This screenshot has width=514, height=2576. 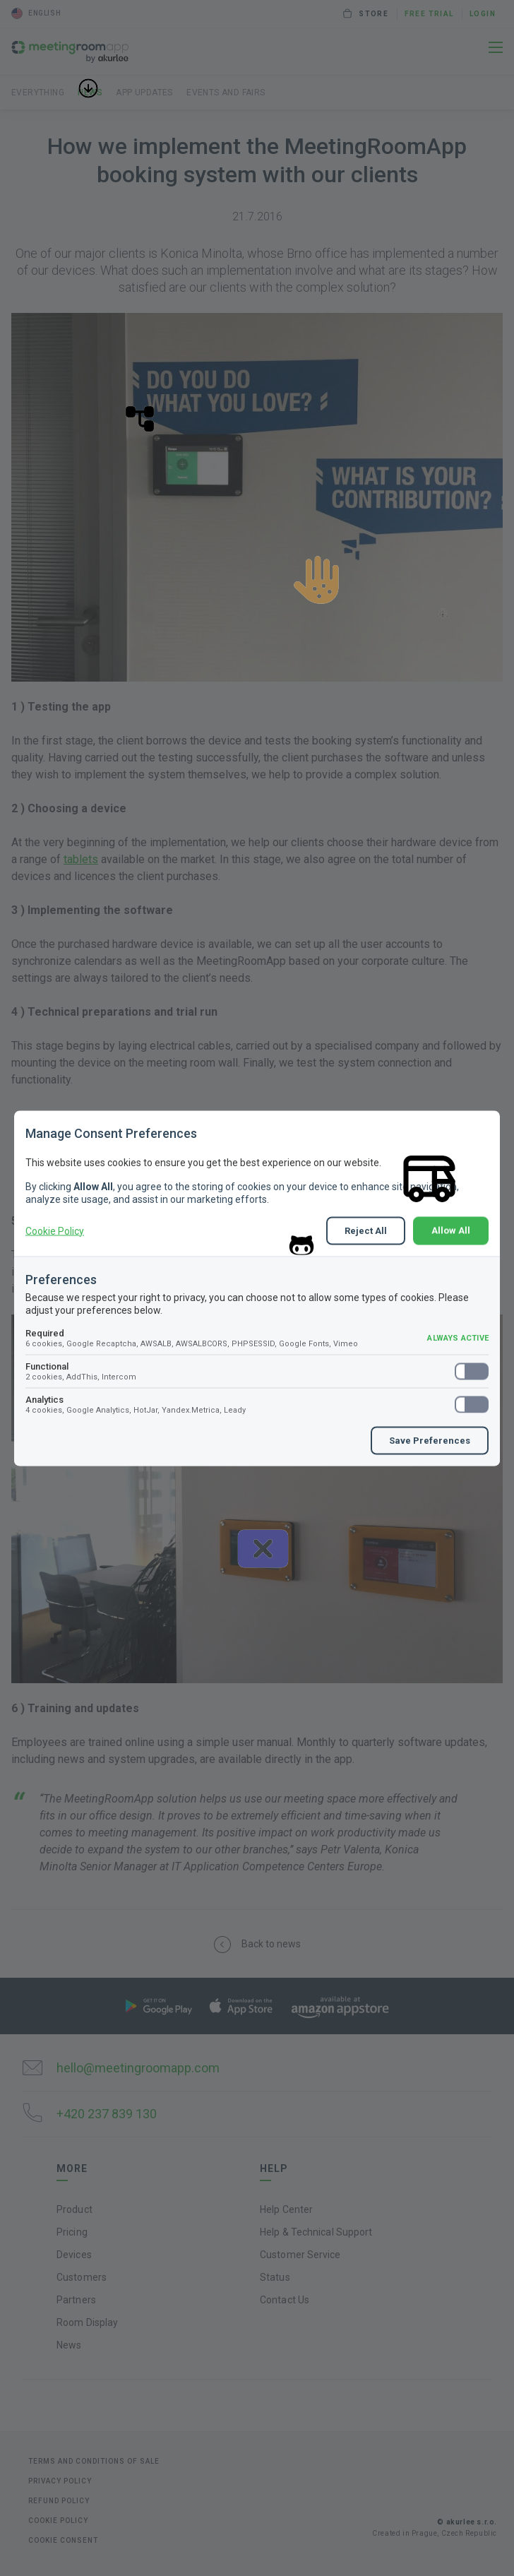 I want to click on critical role logo, so click(x=443, y=613).